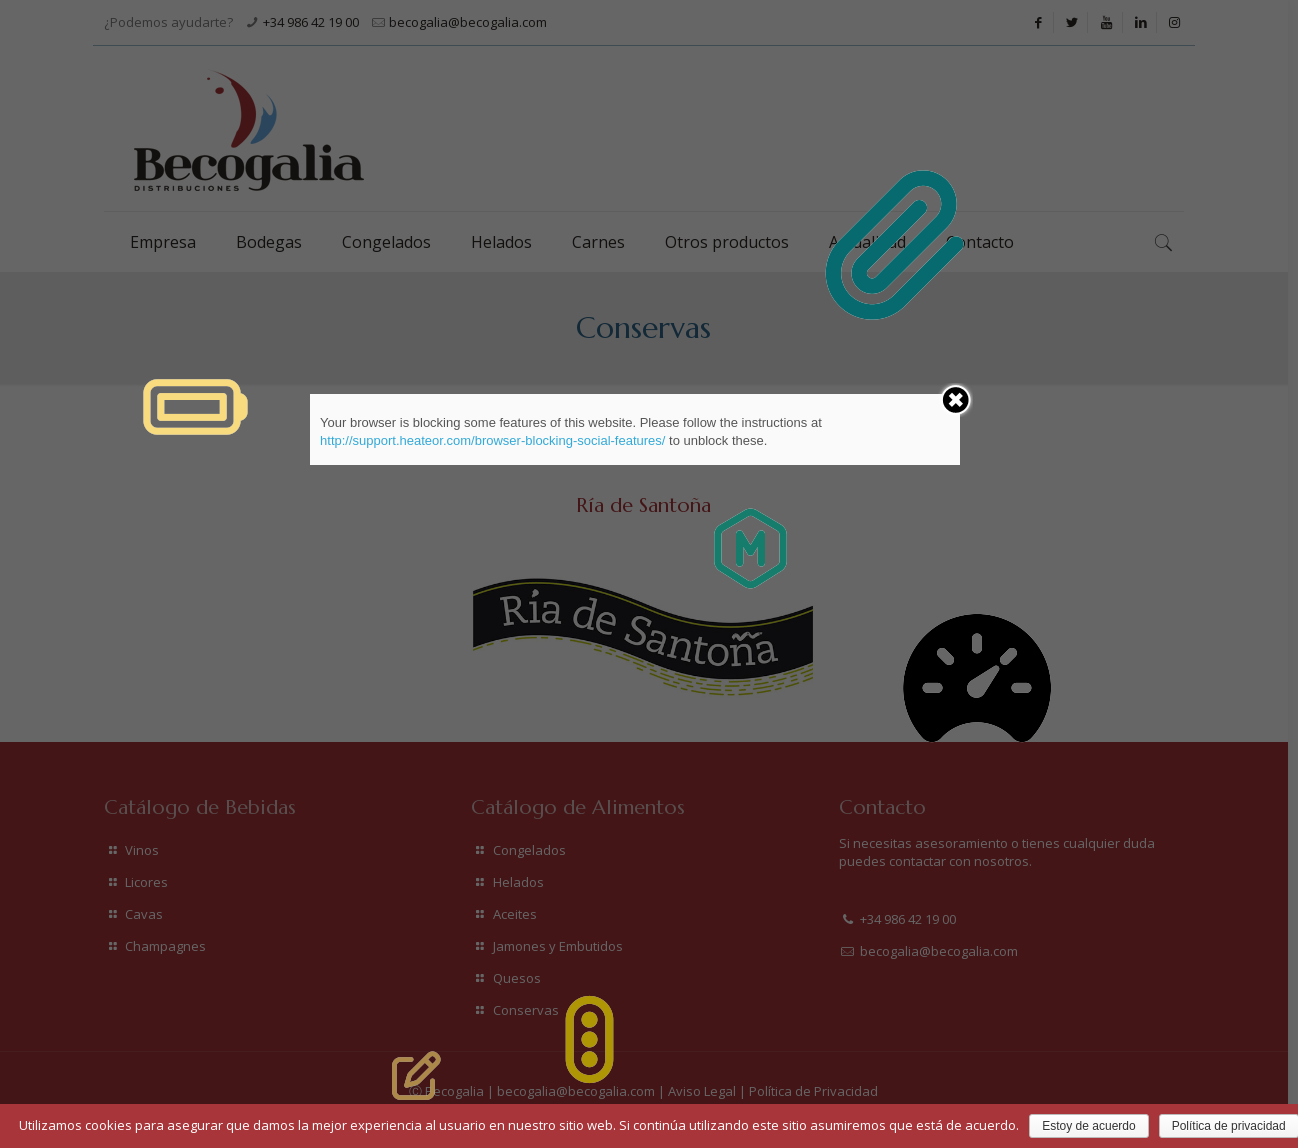  Describe the element at coordinates (977, 678) in the screenshot. I see `view performance or speed metrics` at that location.